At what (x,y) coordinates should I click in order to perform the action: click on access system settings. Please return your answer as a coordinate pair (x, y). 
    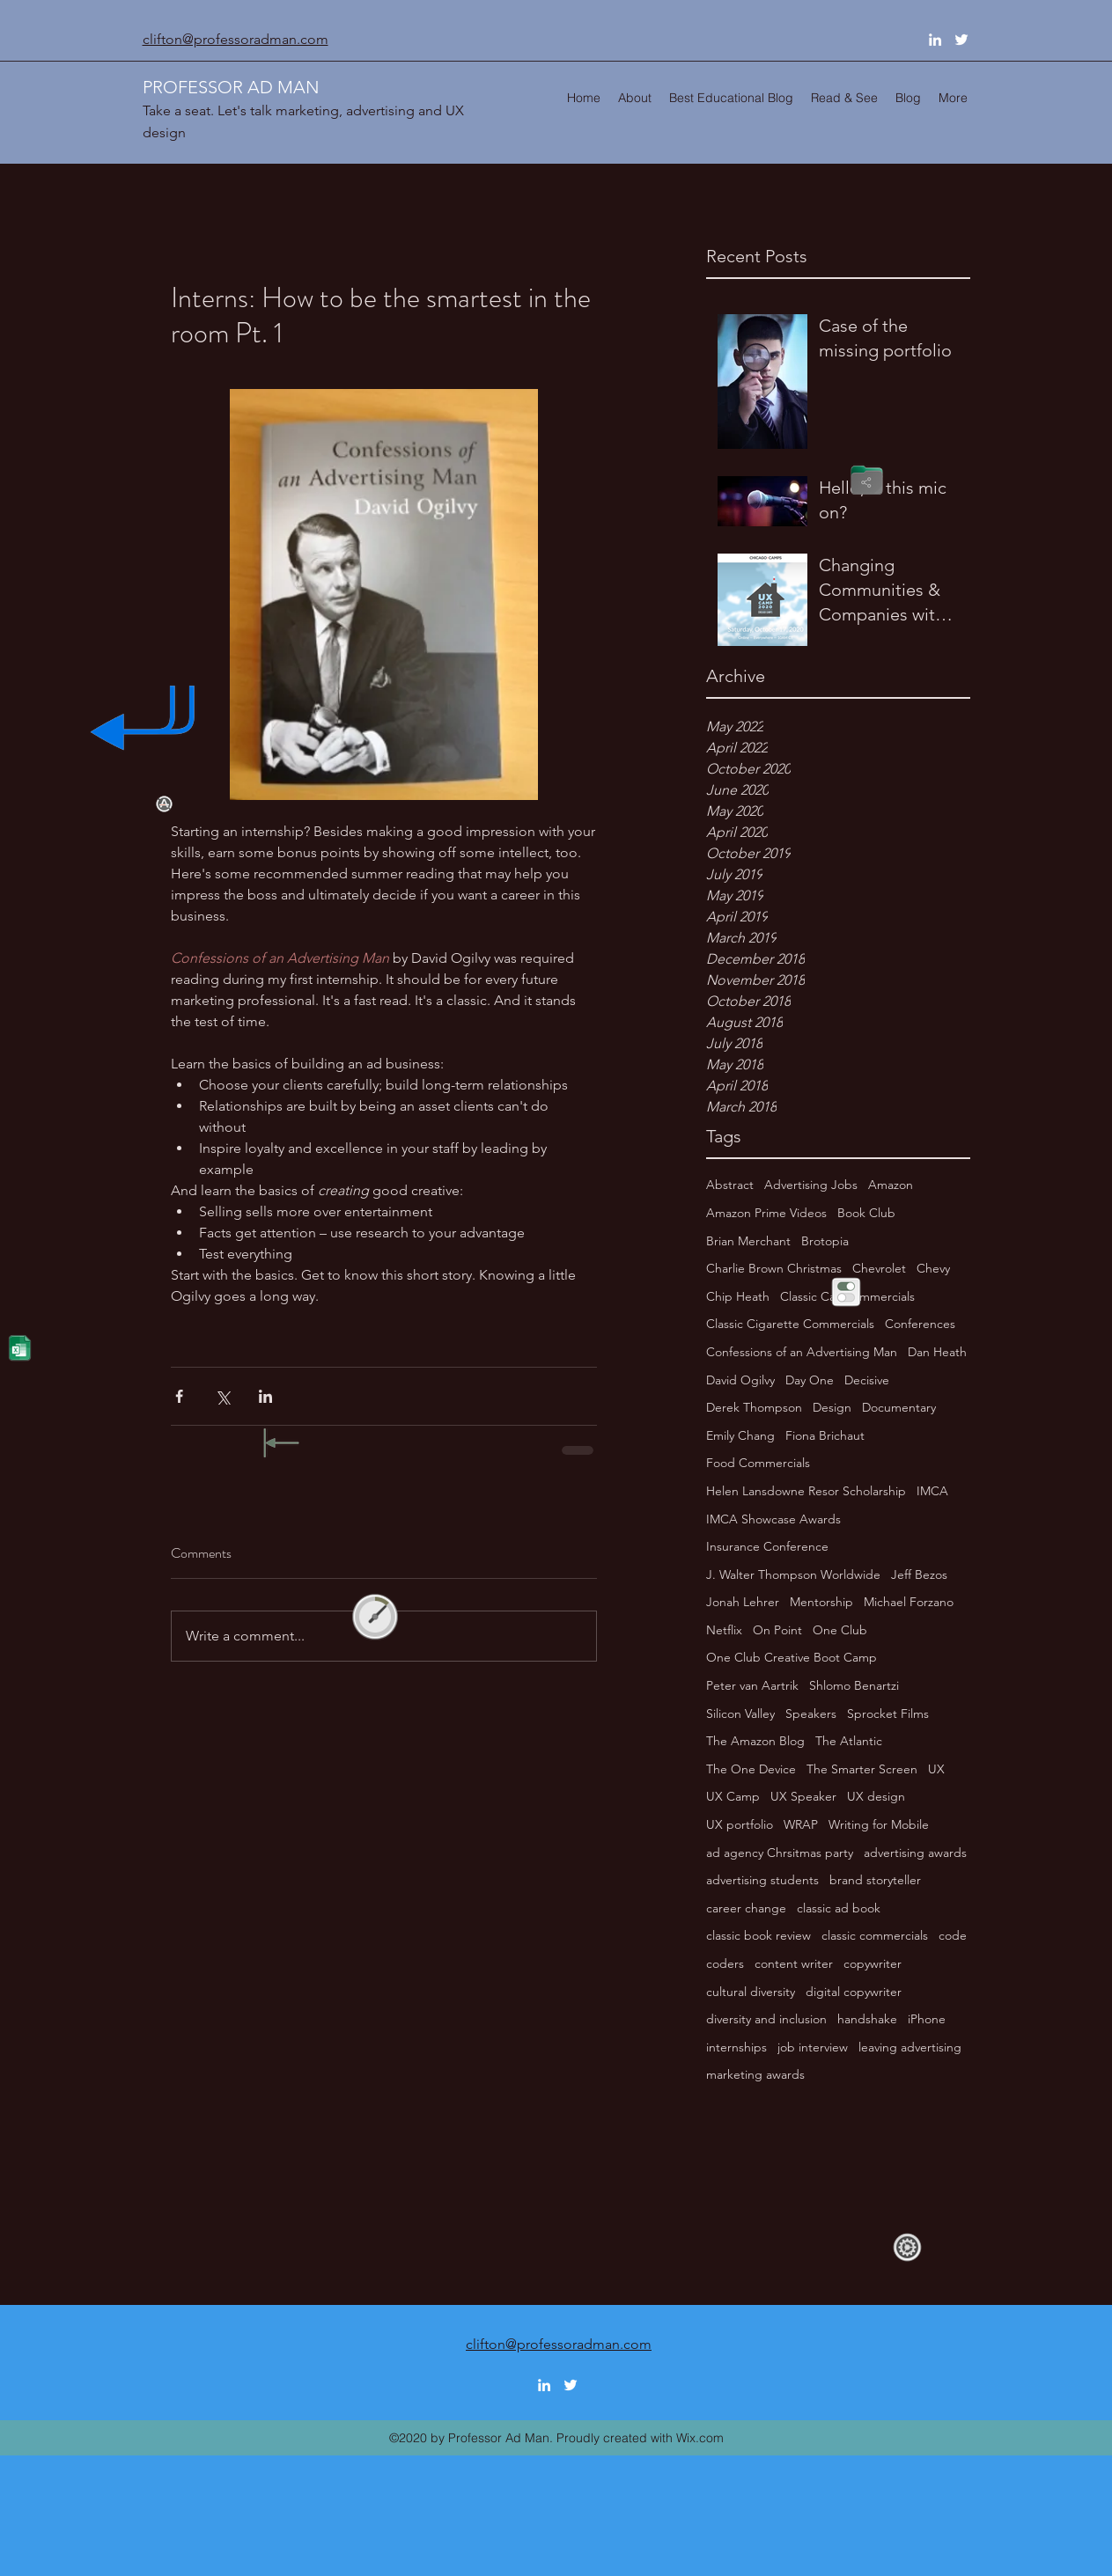
    Looking at the image, I should click on (907, 2247).